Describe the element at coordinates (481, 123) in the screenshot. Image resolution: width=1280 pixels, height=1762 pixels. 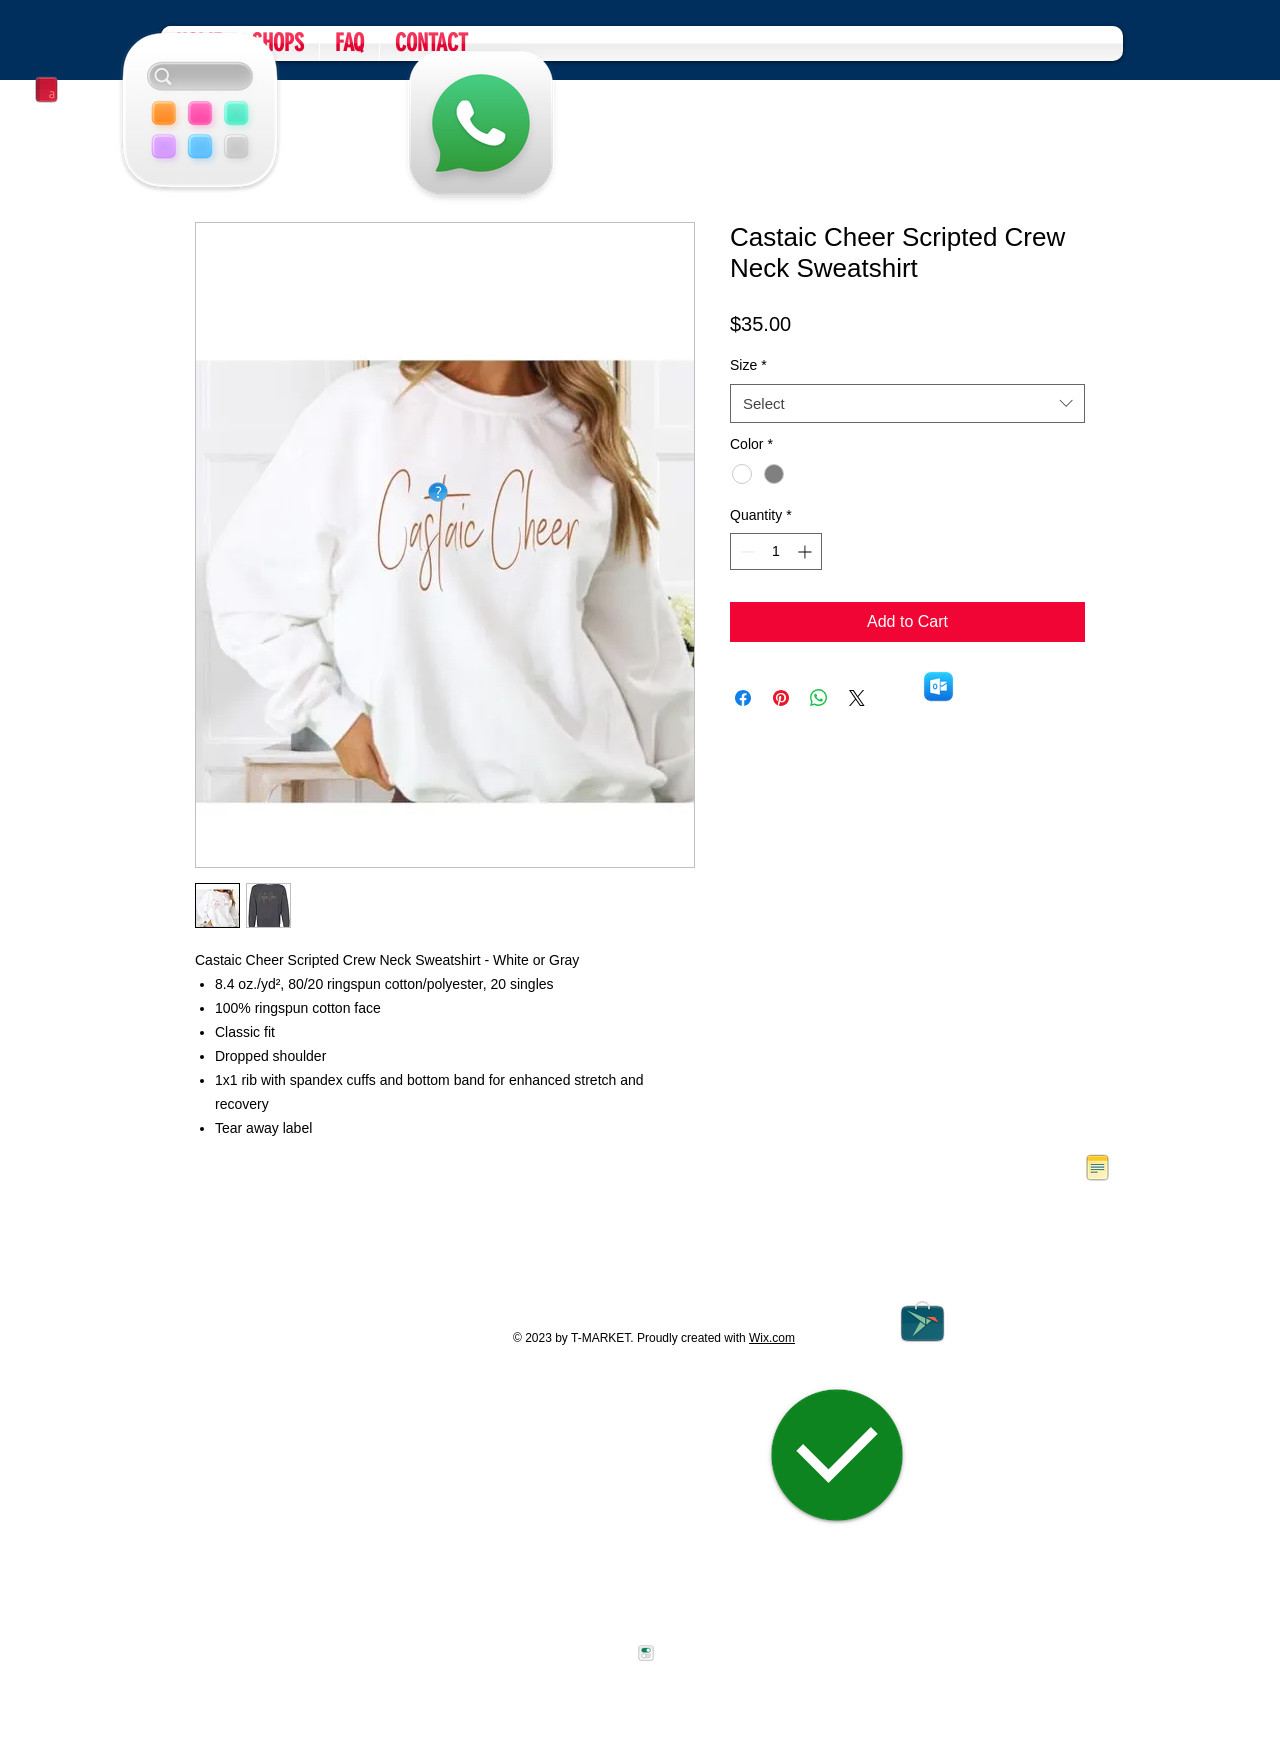
I see `open whatsapp messaging app` at that location.